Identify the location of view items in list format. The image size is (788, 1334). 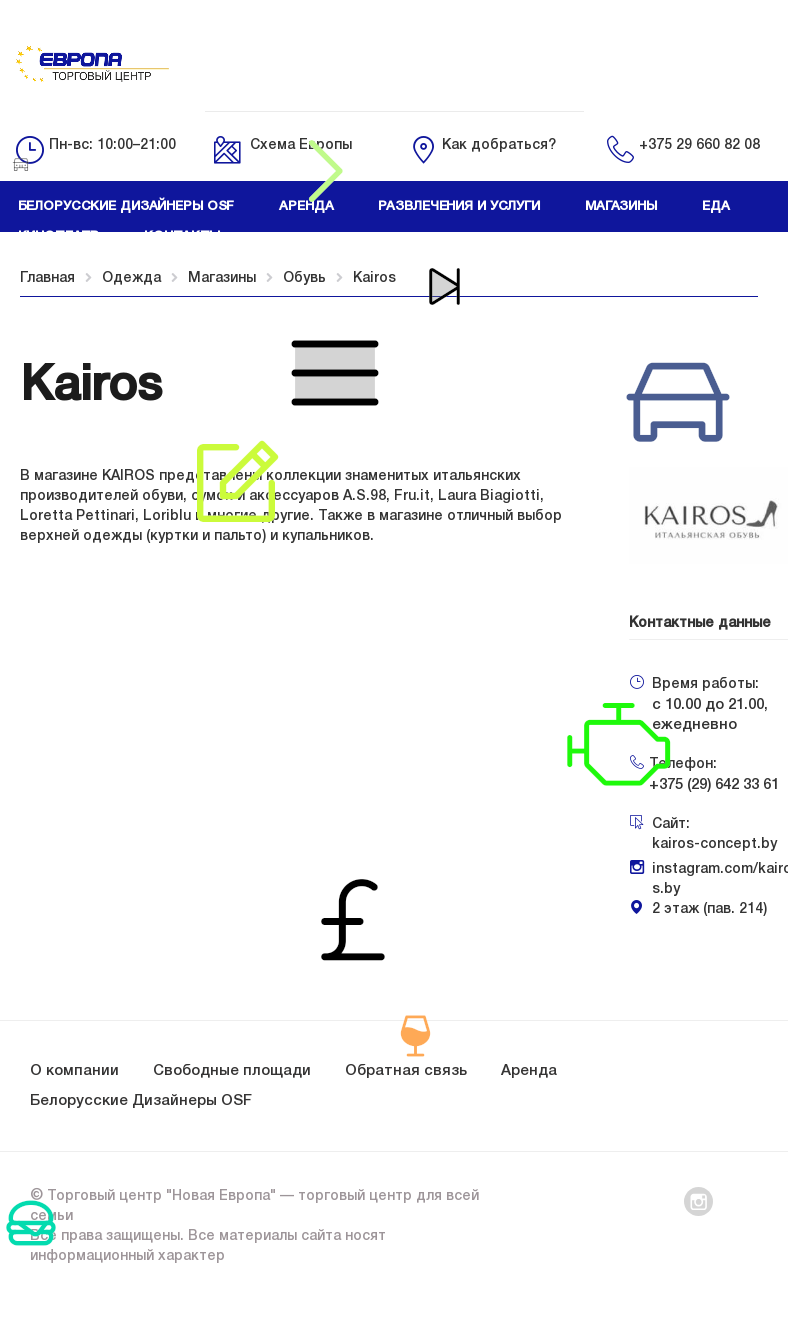
(335, 373).